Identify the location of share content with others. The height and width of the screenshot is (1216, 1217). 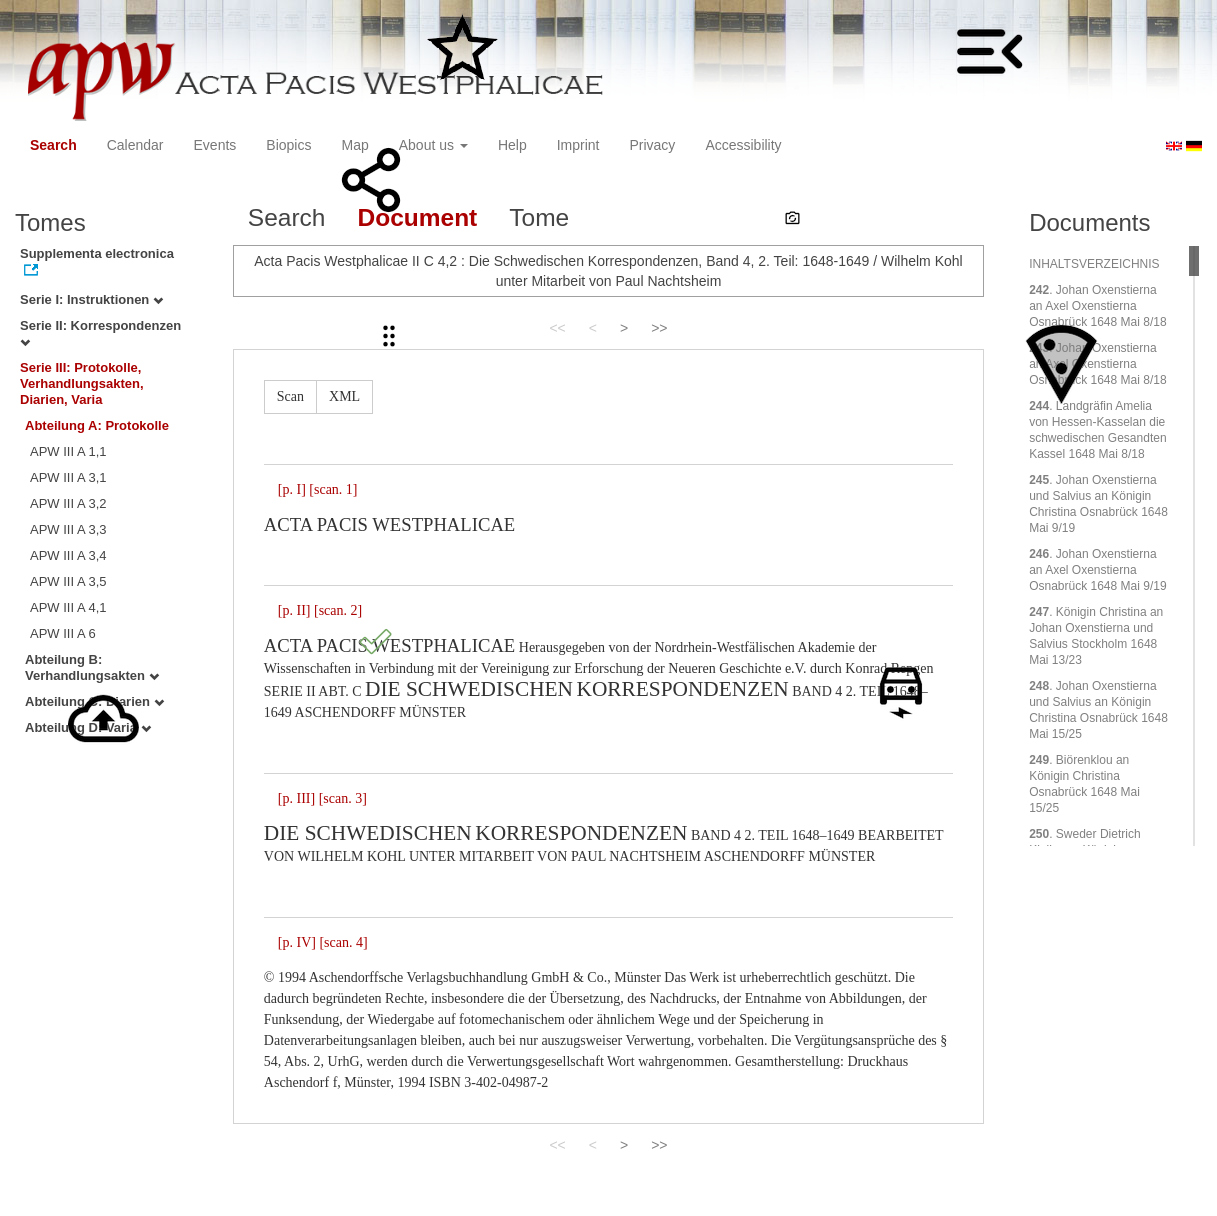
(371, 180).